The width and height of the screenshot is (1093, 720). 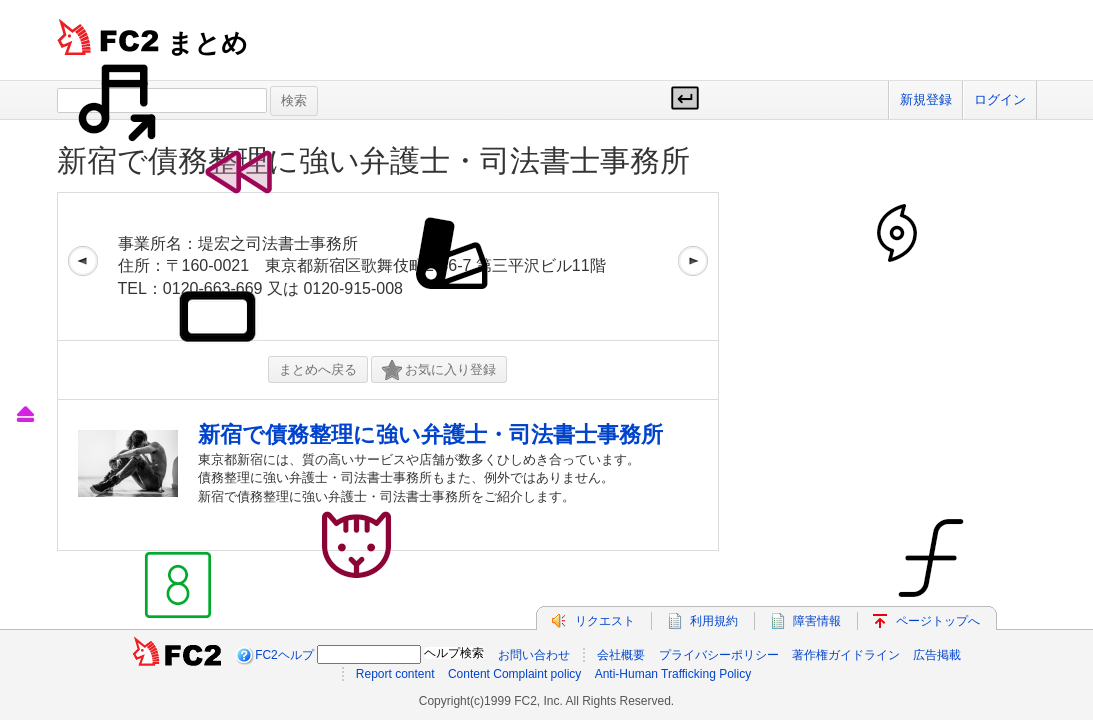 I want to click on select or navigate to item number eight, so click(x=178, y=585).